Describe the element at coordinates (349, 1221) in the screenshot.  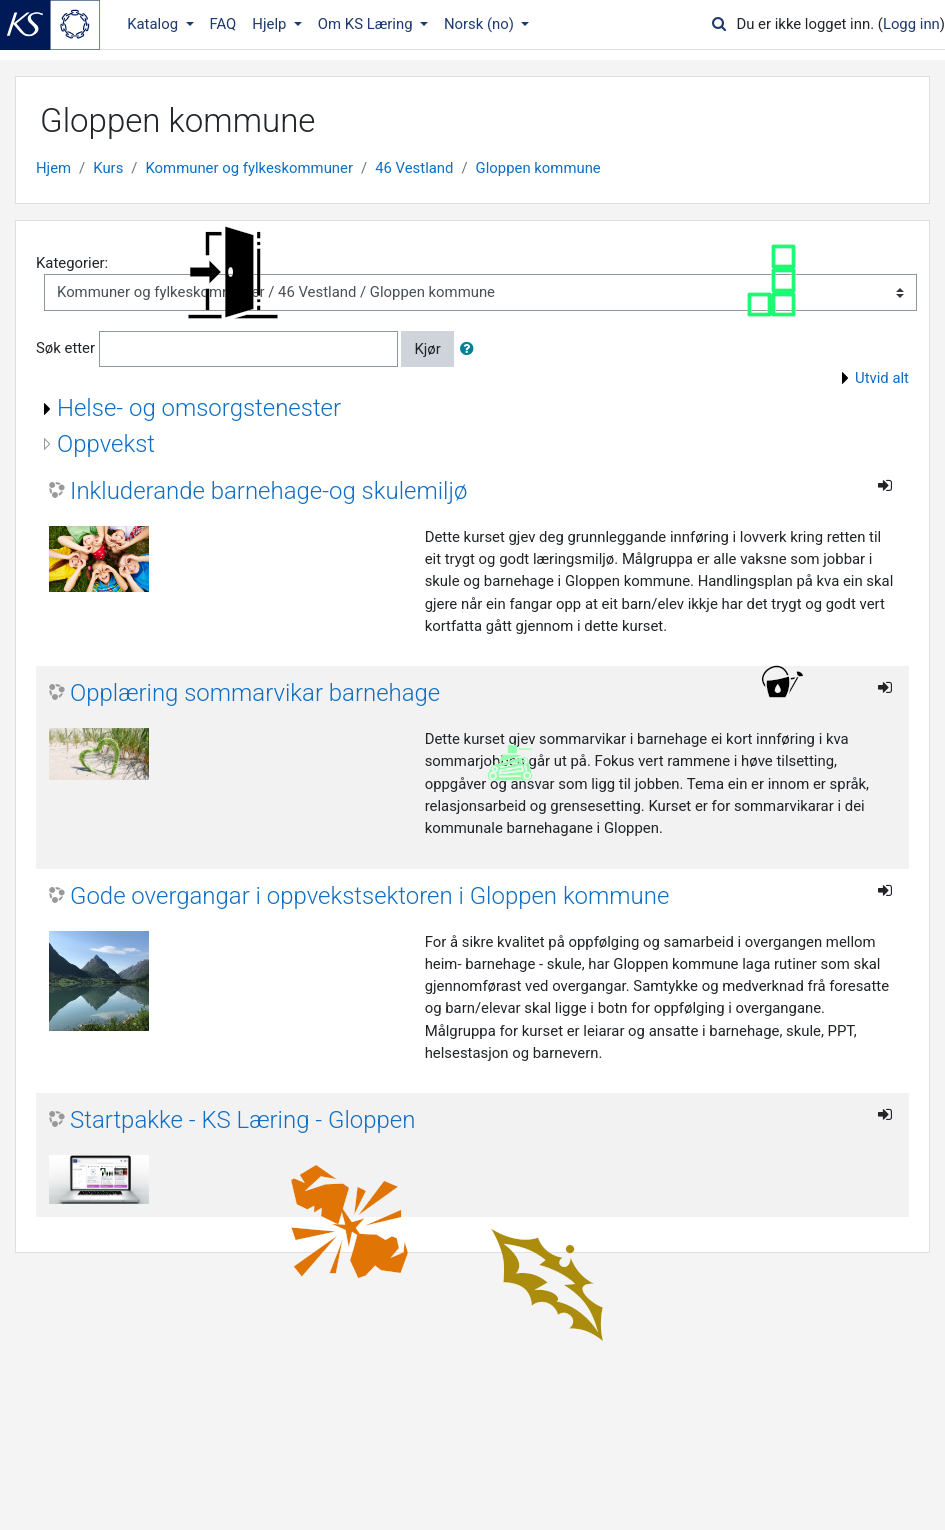
I see `indicates a spark or ignition action` at that location.